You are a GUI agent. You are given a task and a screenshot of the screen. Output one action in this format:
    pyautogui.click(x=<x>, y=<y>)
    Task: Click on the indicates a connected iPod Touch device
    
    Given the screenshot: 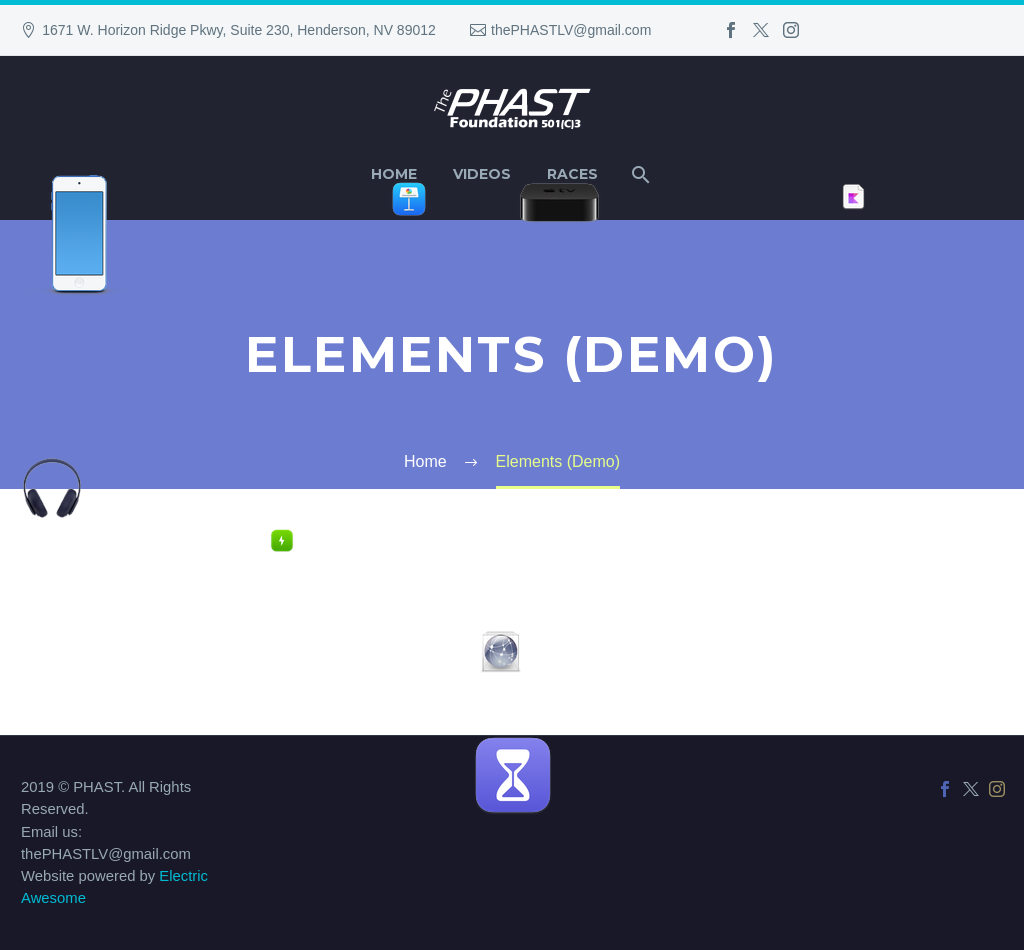 What is the action you would take?
    pyautogui.click(x=79, y=235)
    